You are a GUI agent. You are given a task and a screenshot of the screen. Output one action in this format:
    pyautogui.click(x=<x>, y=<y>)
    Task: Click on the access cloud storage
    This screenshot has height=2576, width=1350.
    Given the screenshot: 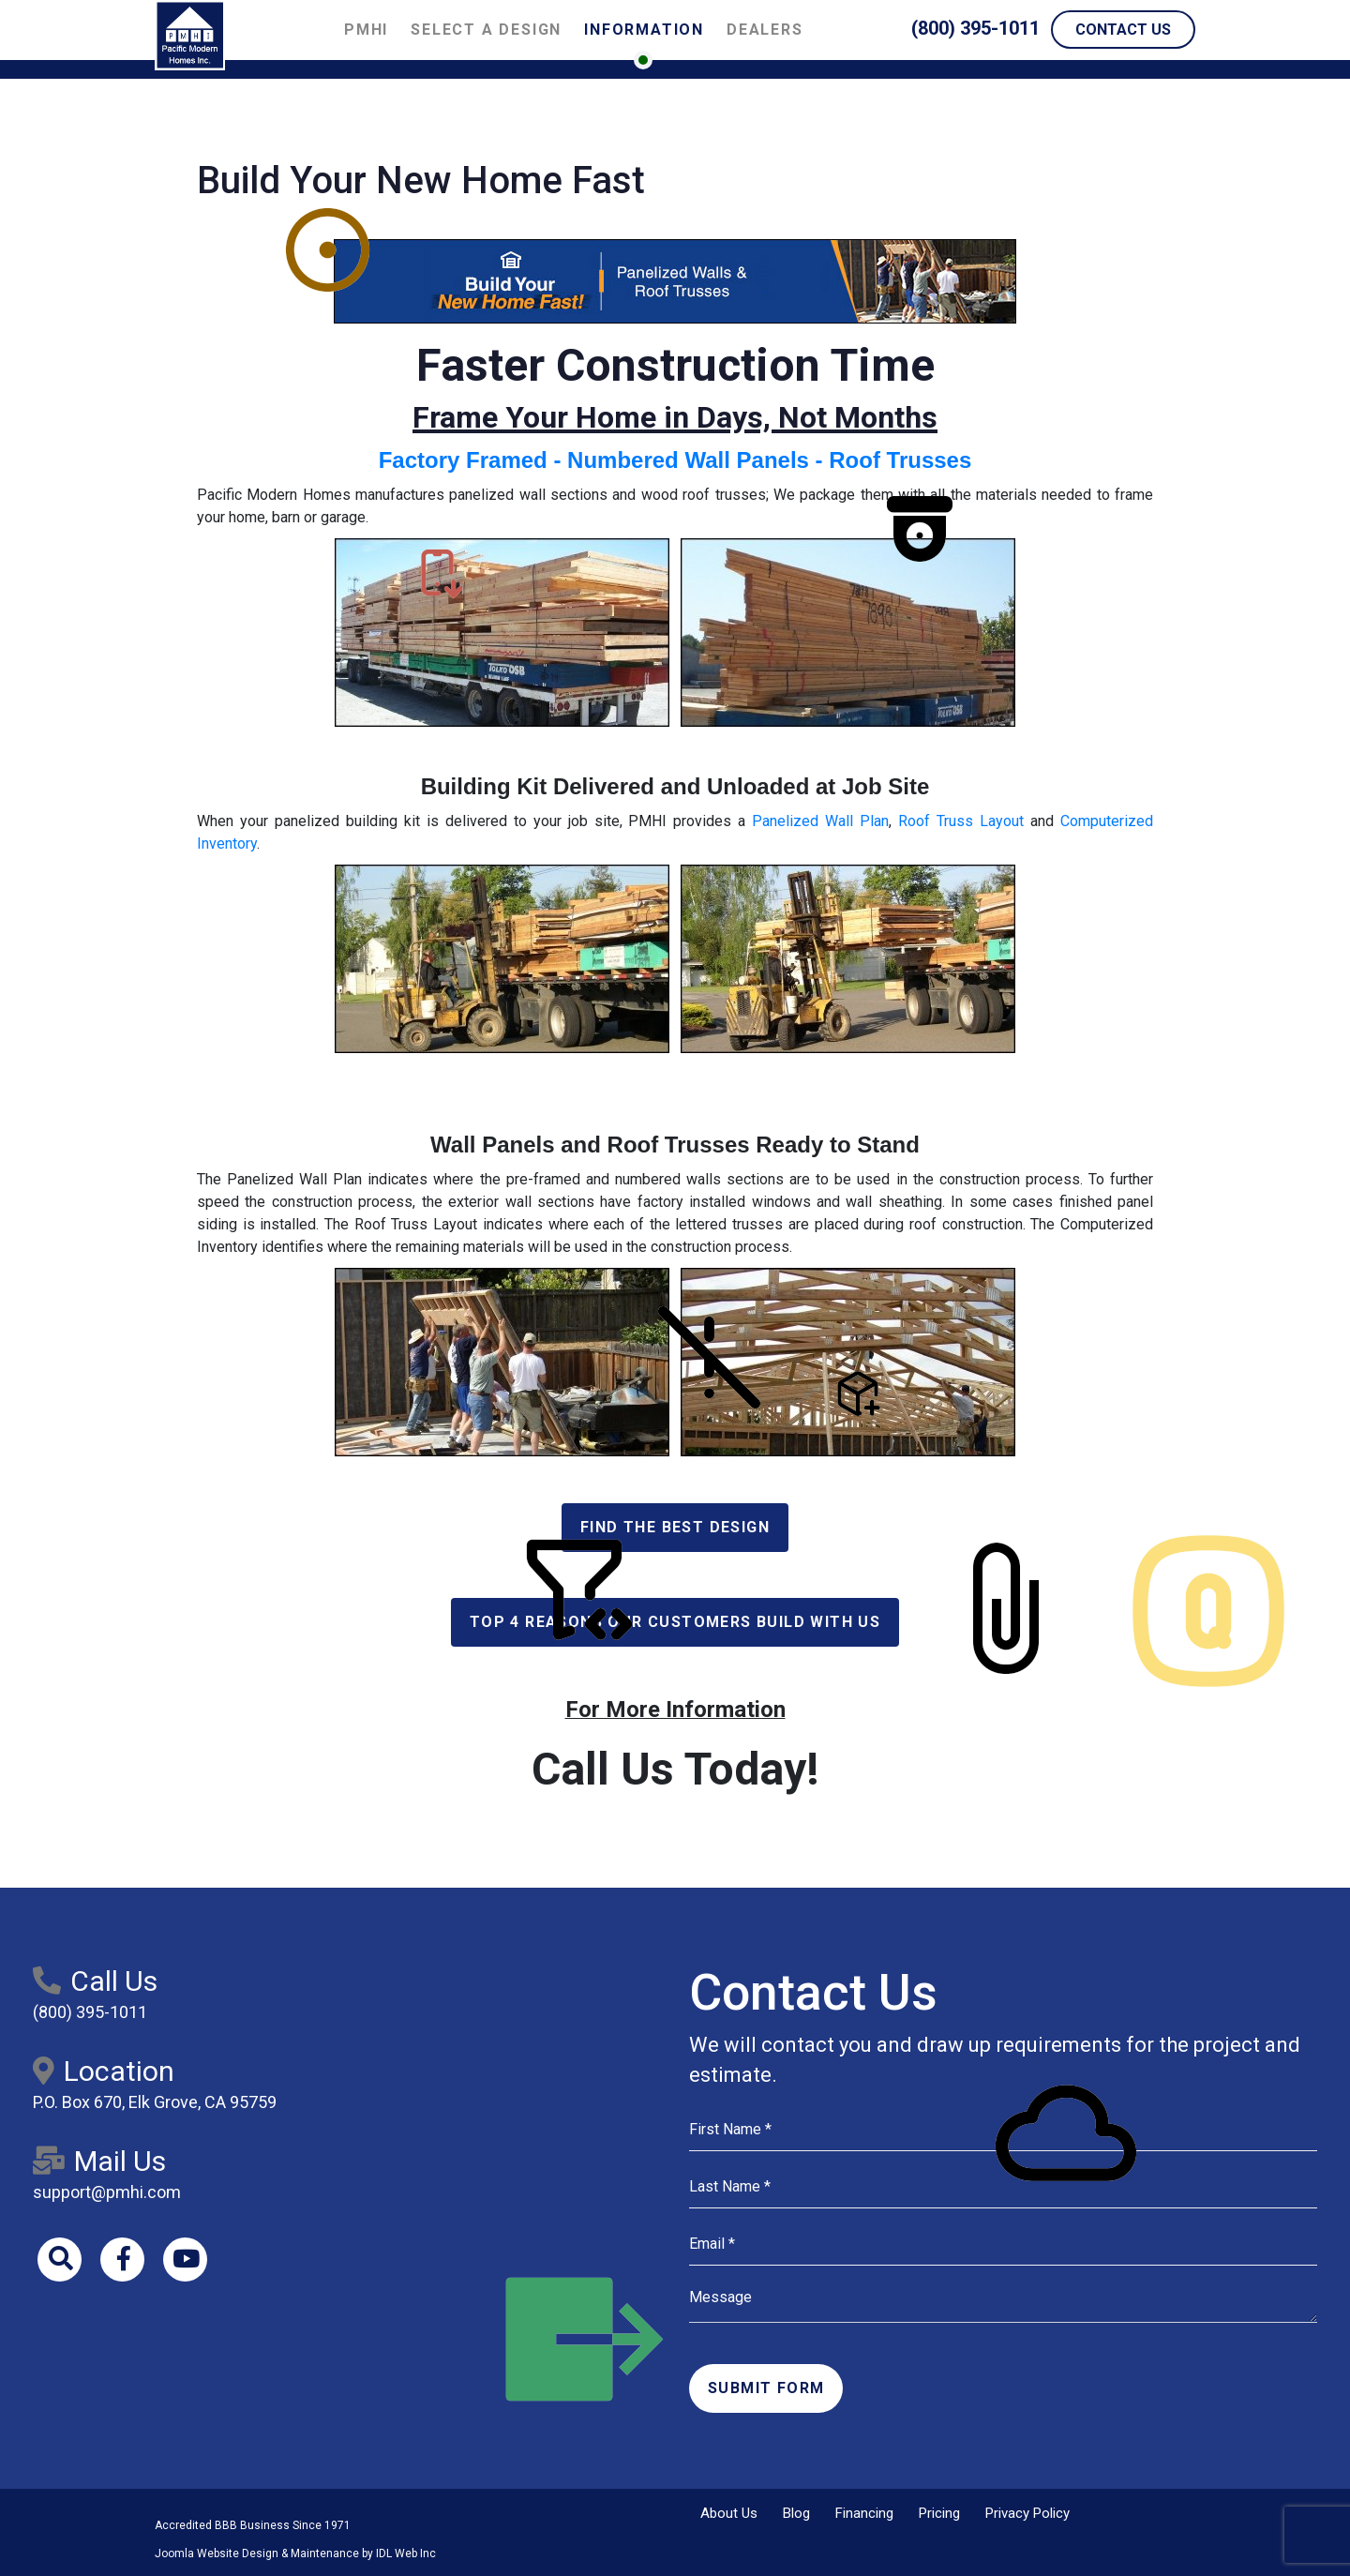 What is the action you would take?
    pyautogui.click(x=1066, y=2136)
    